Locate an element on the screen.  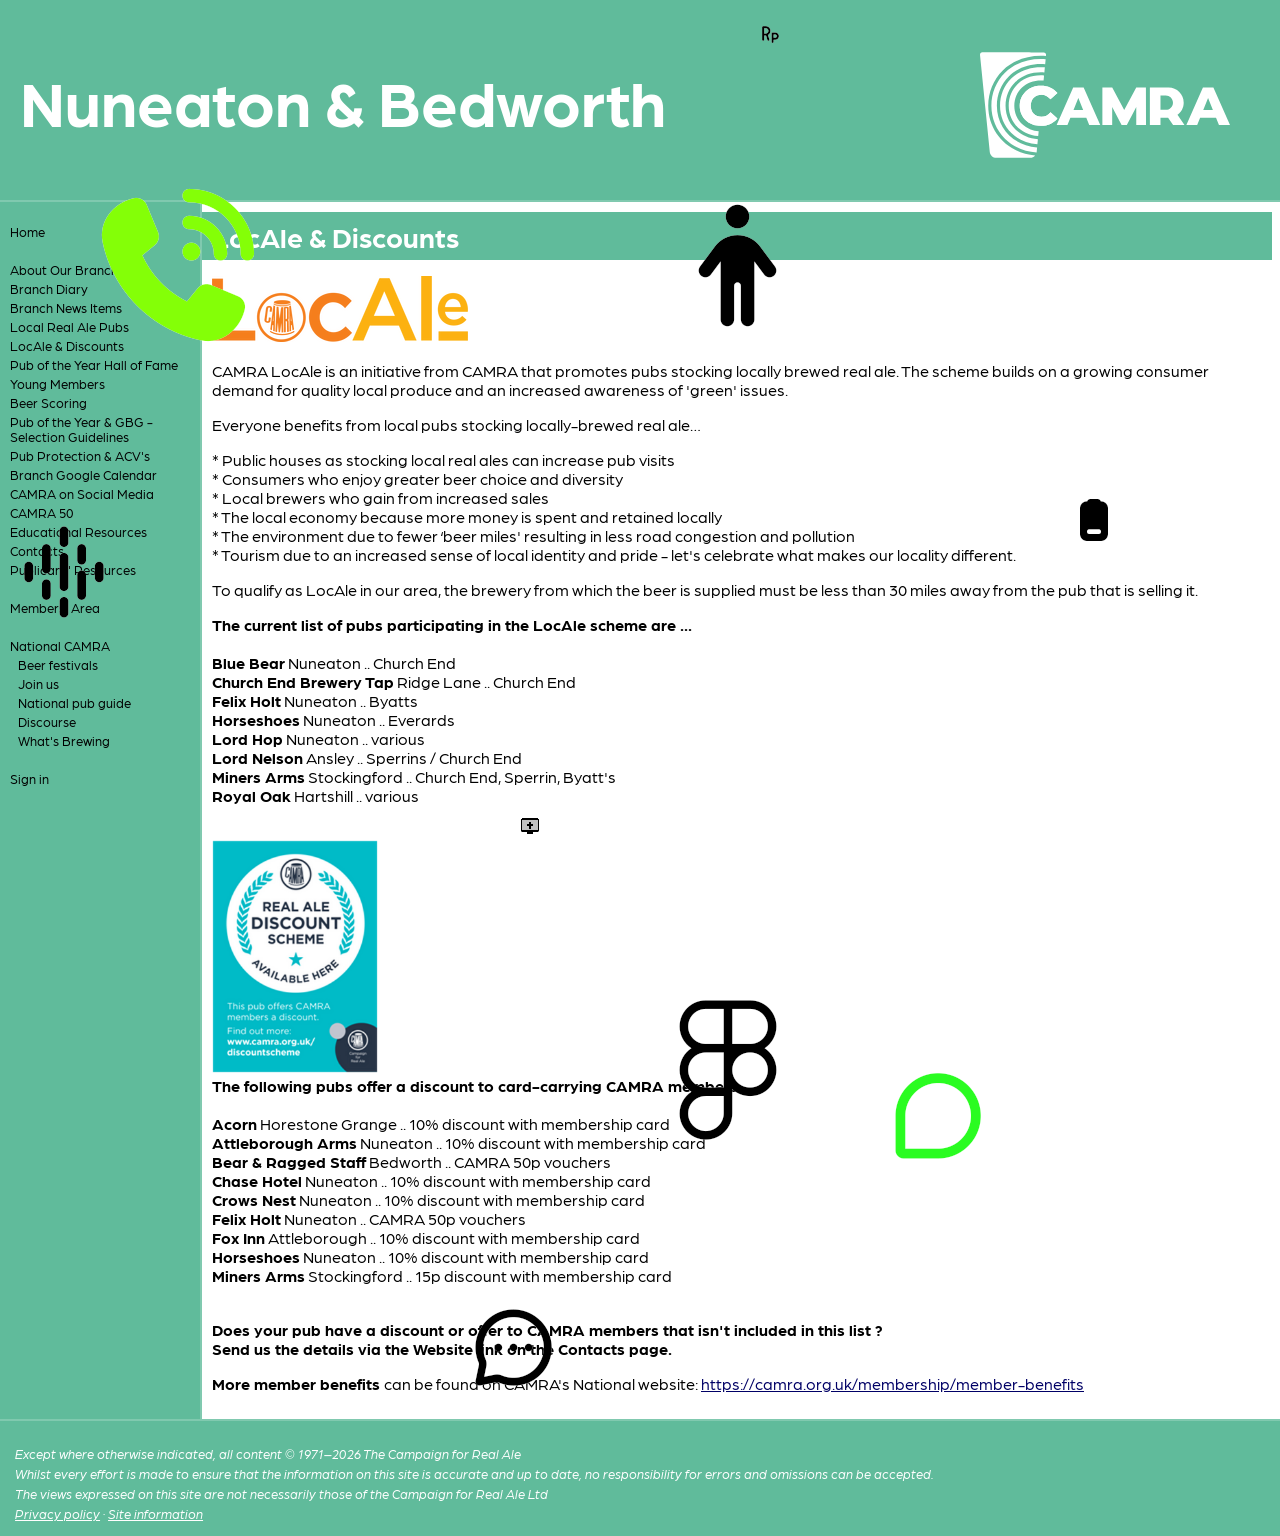
open google podcasts app is located at coordinates (64, 572).